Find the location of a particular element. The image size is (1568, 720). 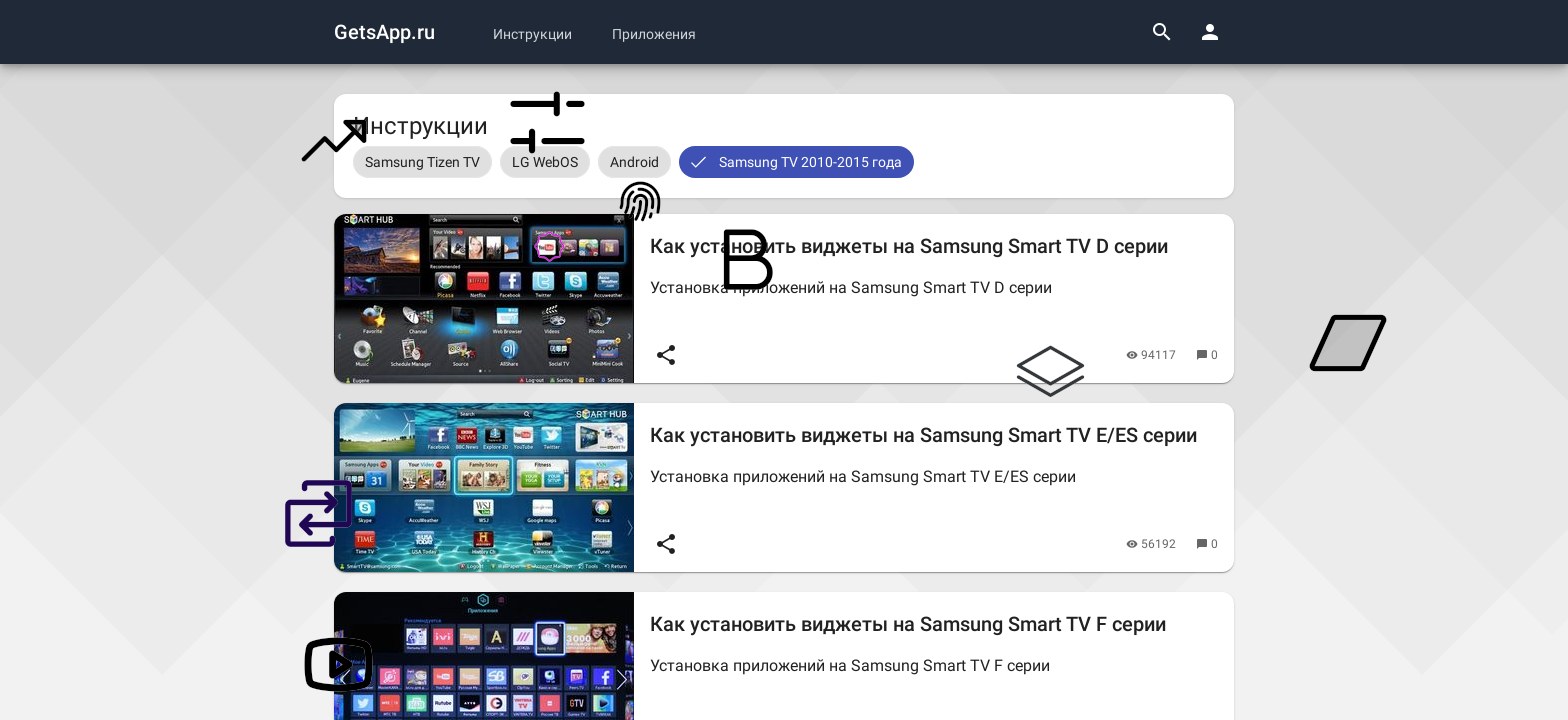

authenticate with biometric fingerprint is located at coordinates (640, 201).